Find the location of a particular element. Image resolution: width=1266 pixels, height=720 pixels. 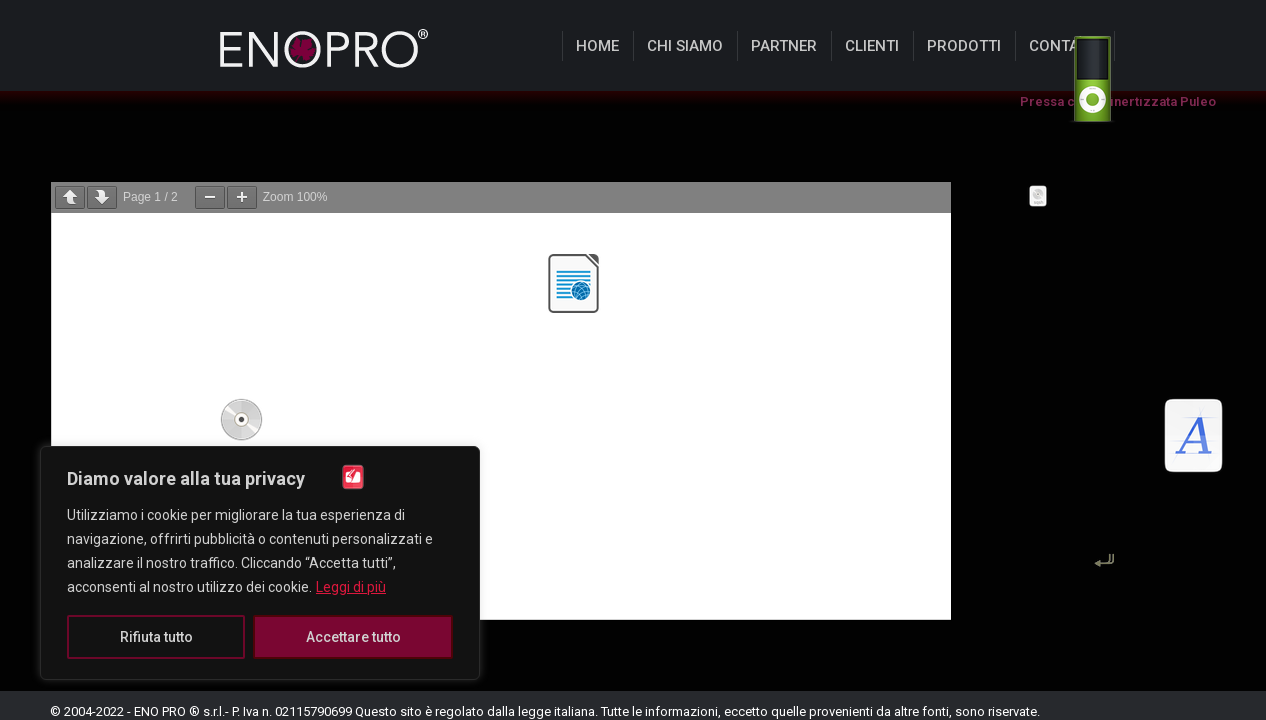

indicates a blu-ray disc drive or media is located at coordinates (241, 419).